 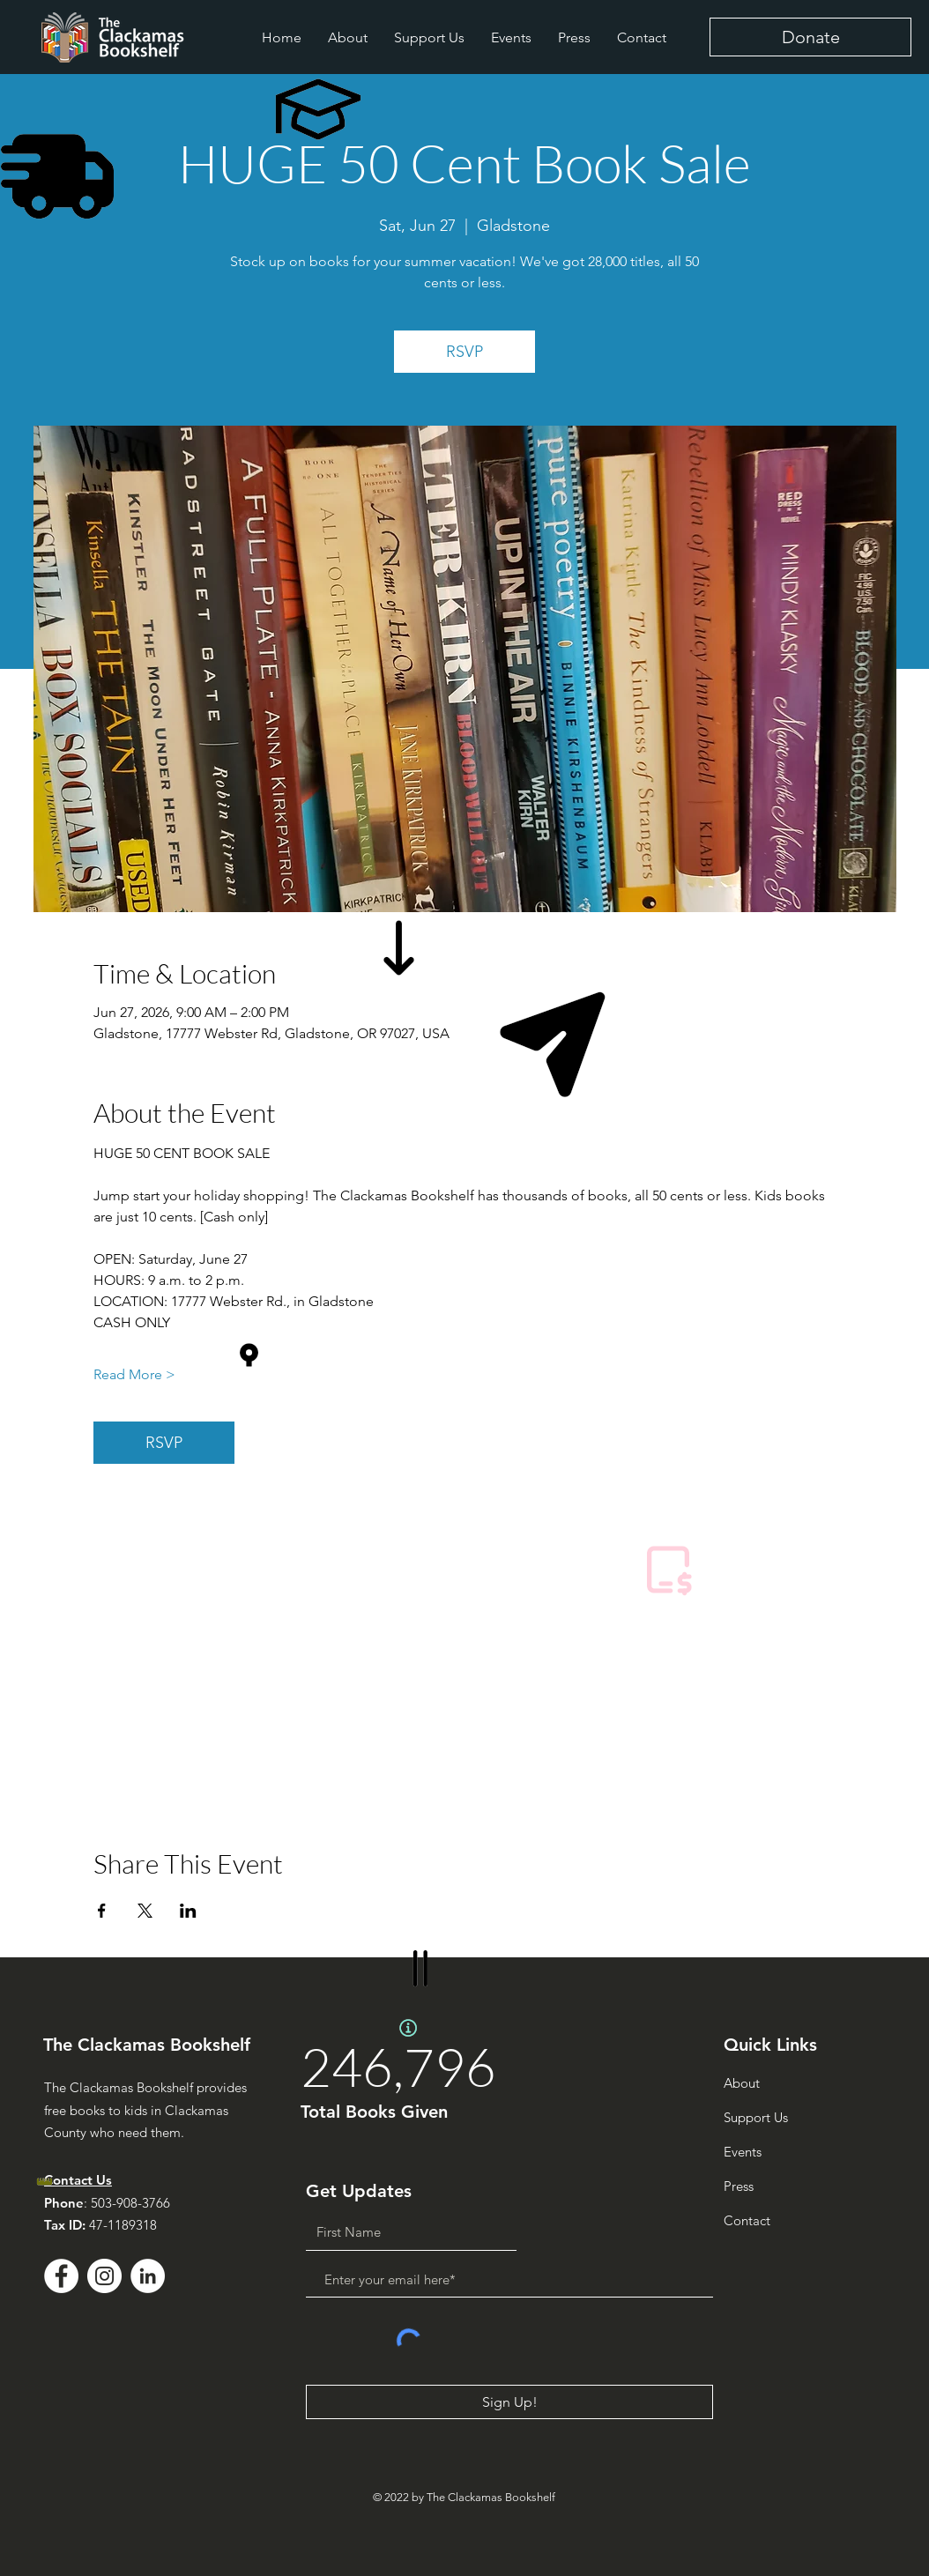 What do you see at coordinates (431, 1968) in the screenshot?
I see `indicates a count or tally of two` at bounding box center [431, 1968].